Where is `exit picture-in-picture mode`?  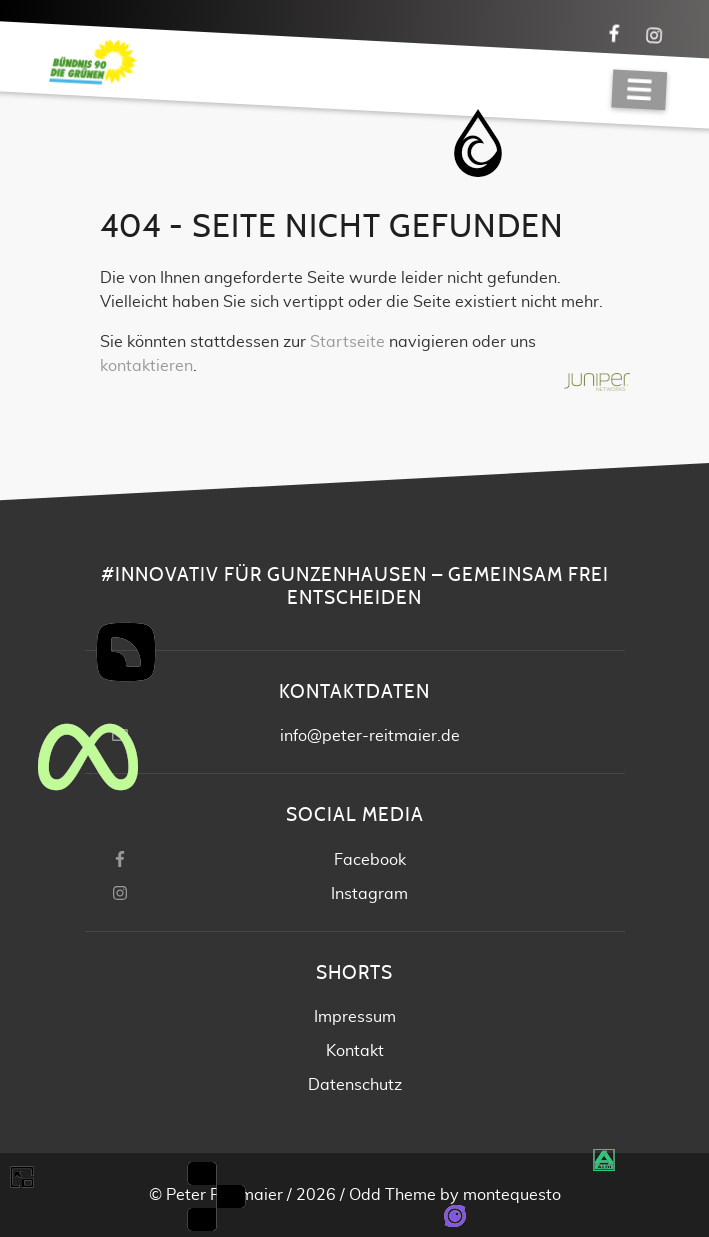
exit picture-in-picture mode is located at coordinates (22, 1177).